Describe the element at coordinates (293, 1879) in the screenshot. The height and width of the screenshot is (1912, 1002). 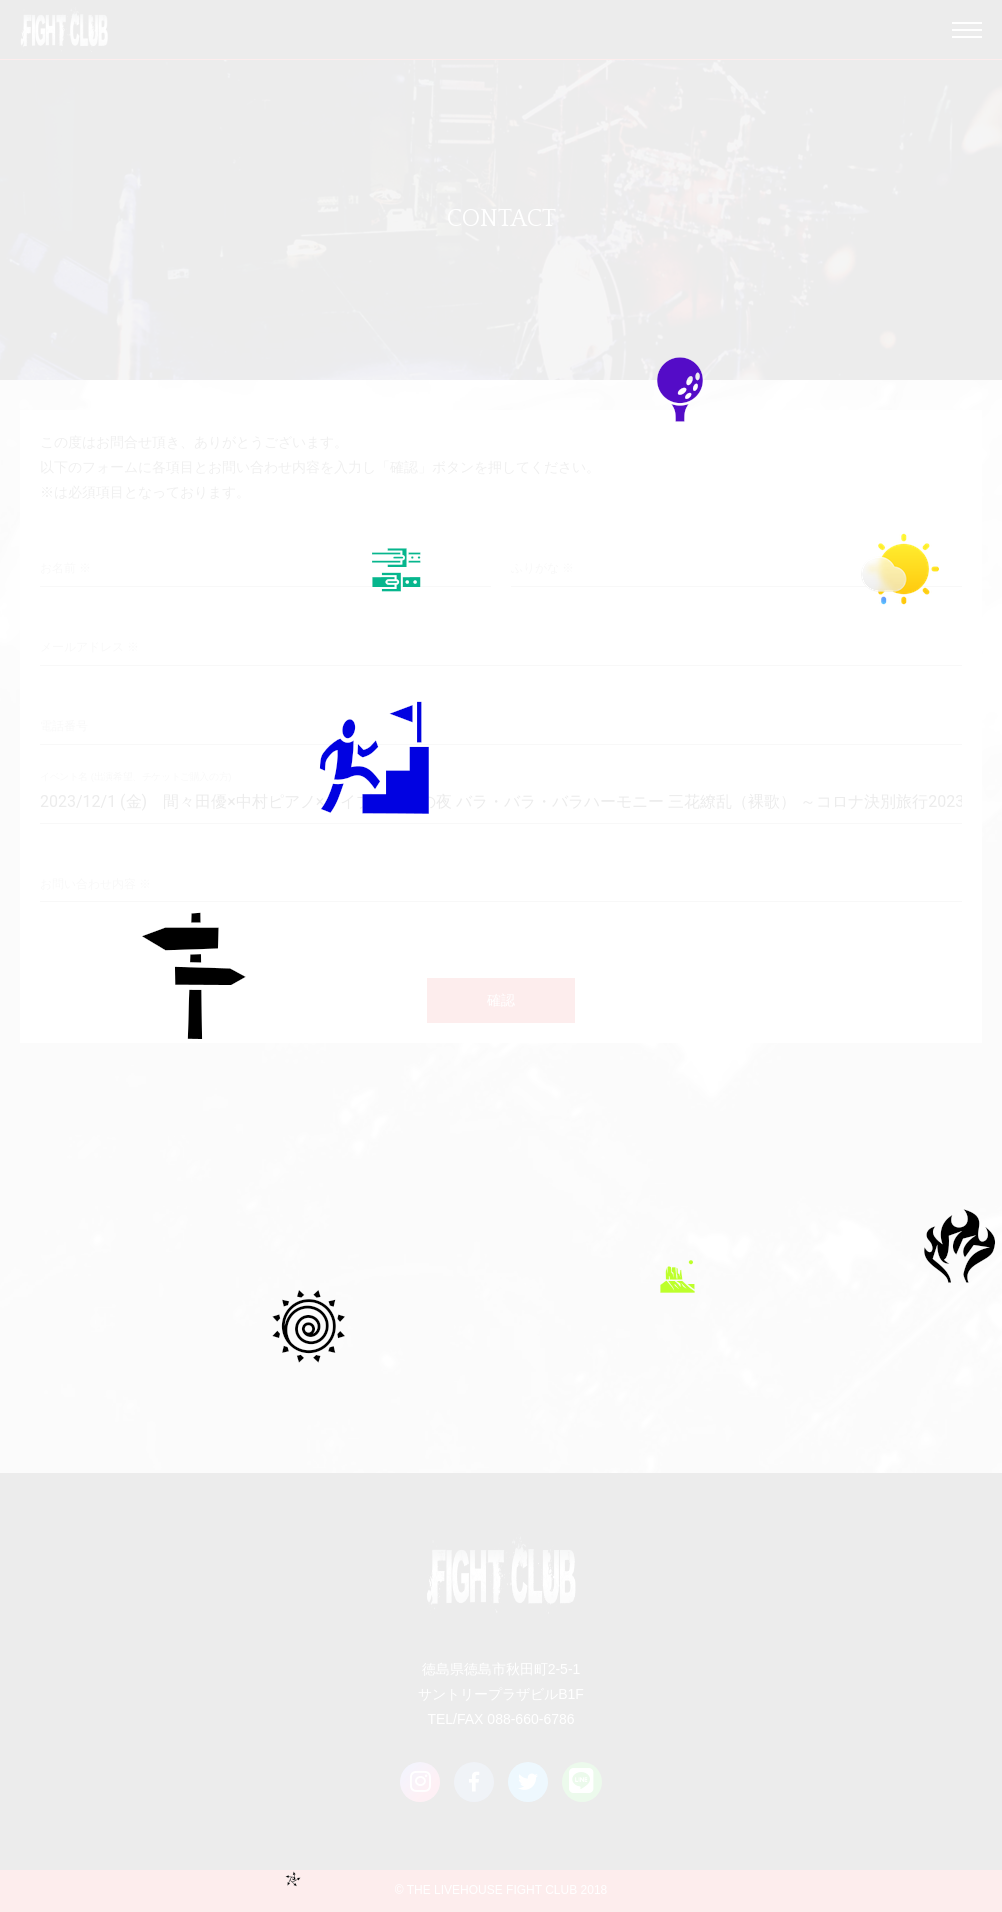
I see `indicates chaos or randomness effect` at that location.